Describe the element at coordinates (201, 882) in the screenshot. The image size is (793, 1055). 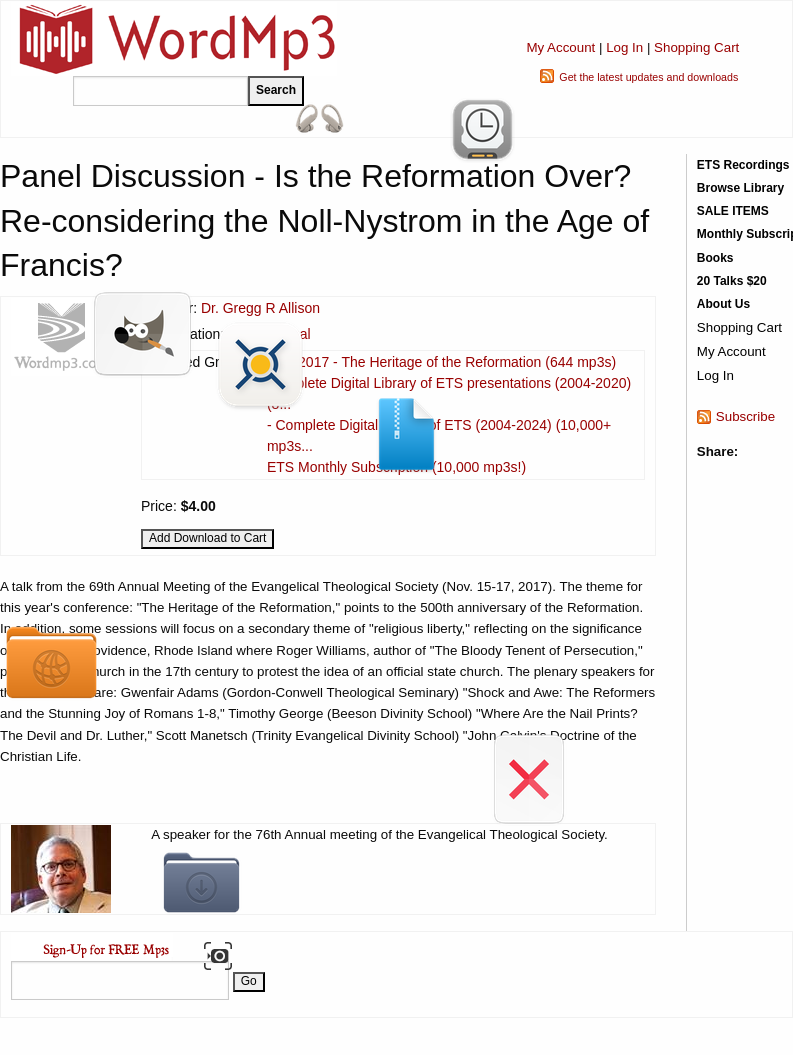
I see `access your downloads folder` at that location.